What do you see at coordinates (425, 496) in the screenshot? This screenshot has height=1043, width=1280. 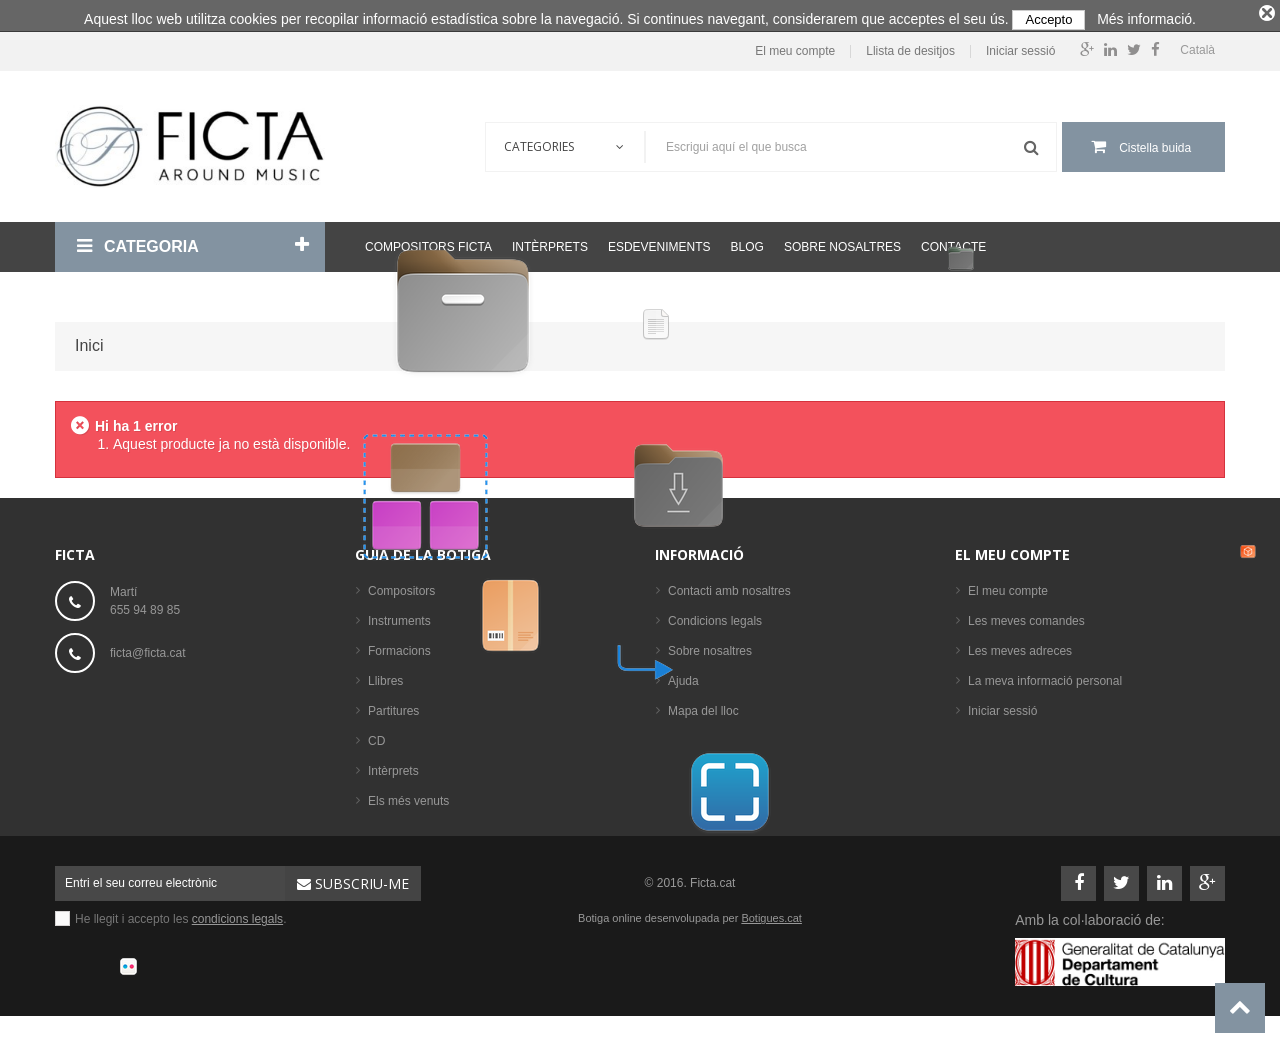 I see `select all items in the current view` at bounding box center [425, 496].